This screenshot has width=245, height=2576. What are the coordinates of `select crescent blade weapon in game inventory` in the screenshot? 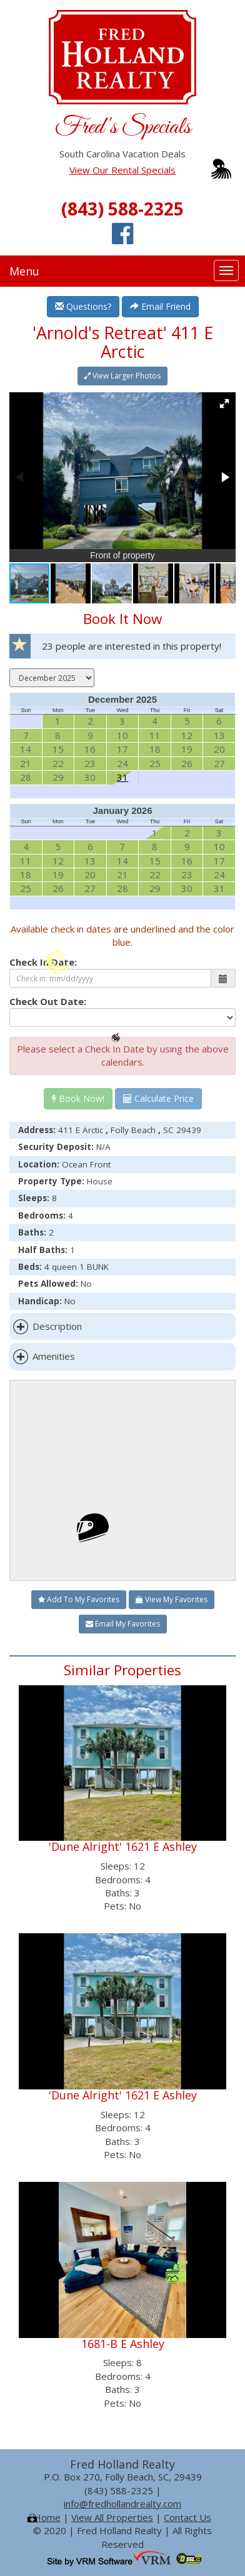 It's located at (57, 962).